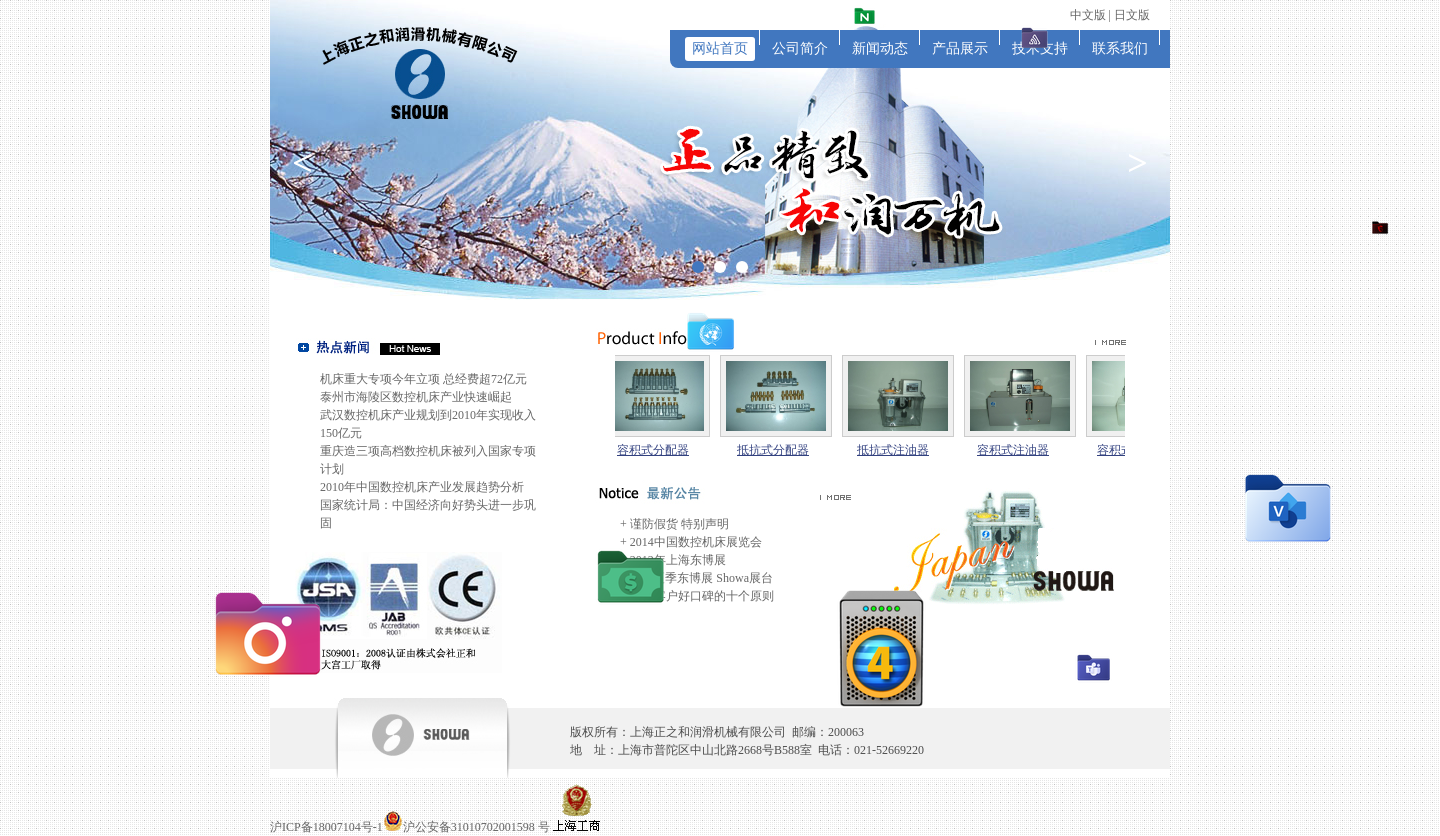 This screenshot has height=836, width=1440. I want to click on folder containing sentry error monitoring projects, so click(1034, 38).